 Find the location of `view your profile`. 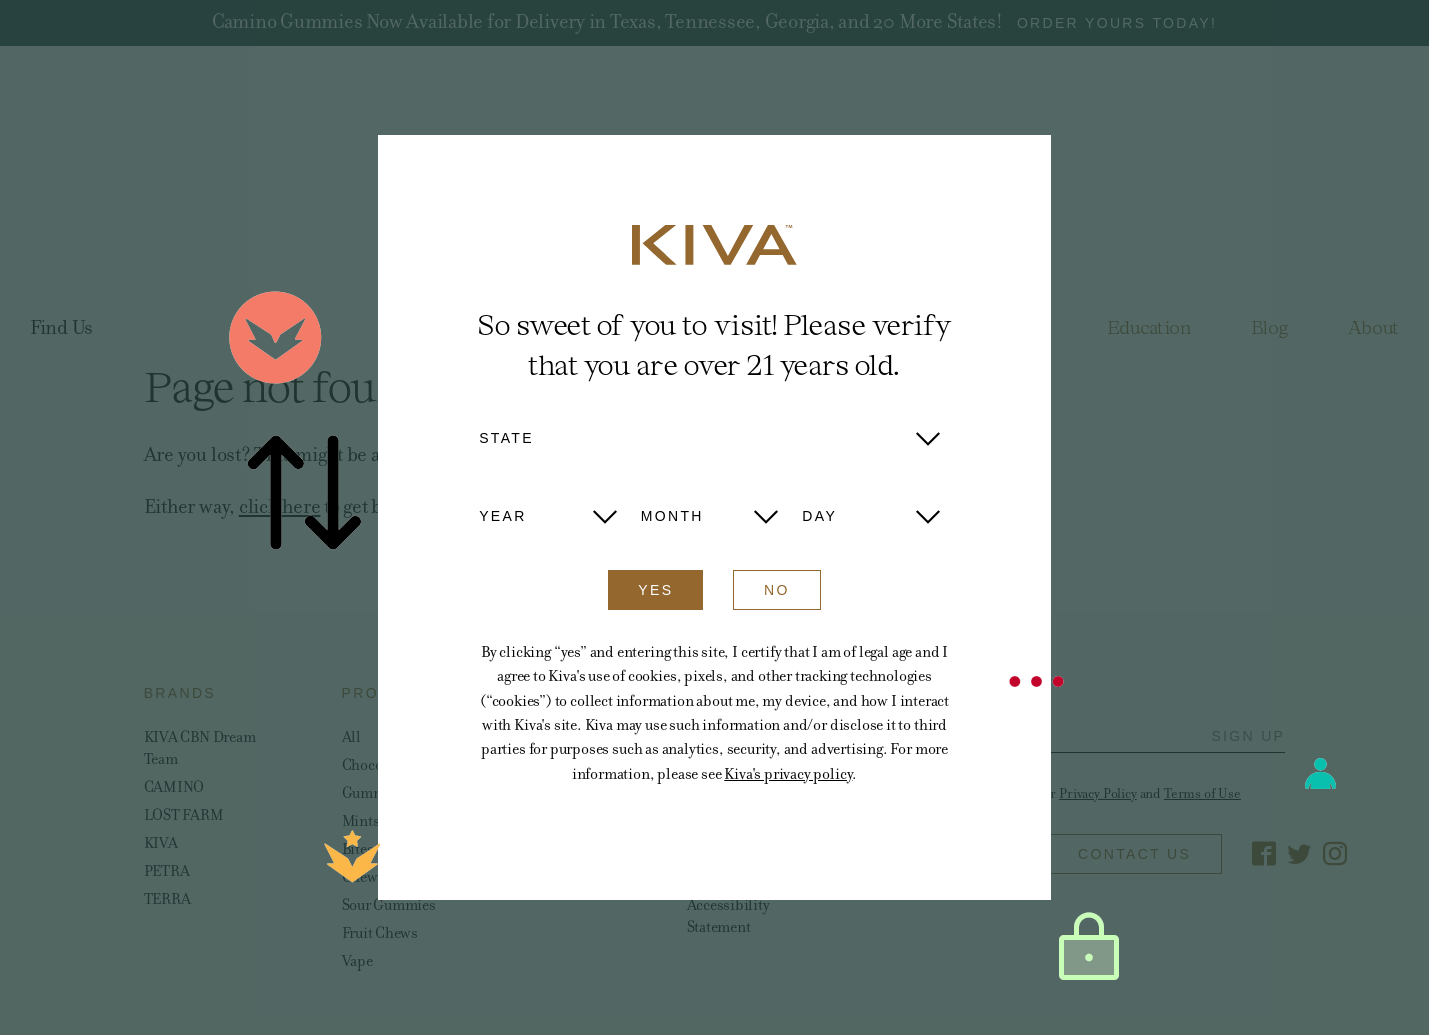

view your profile is located at coordinates (1320, 773).